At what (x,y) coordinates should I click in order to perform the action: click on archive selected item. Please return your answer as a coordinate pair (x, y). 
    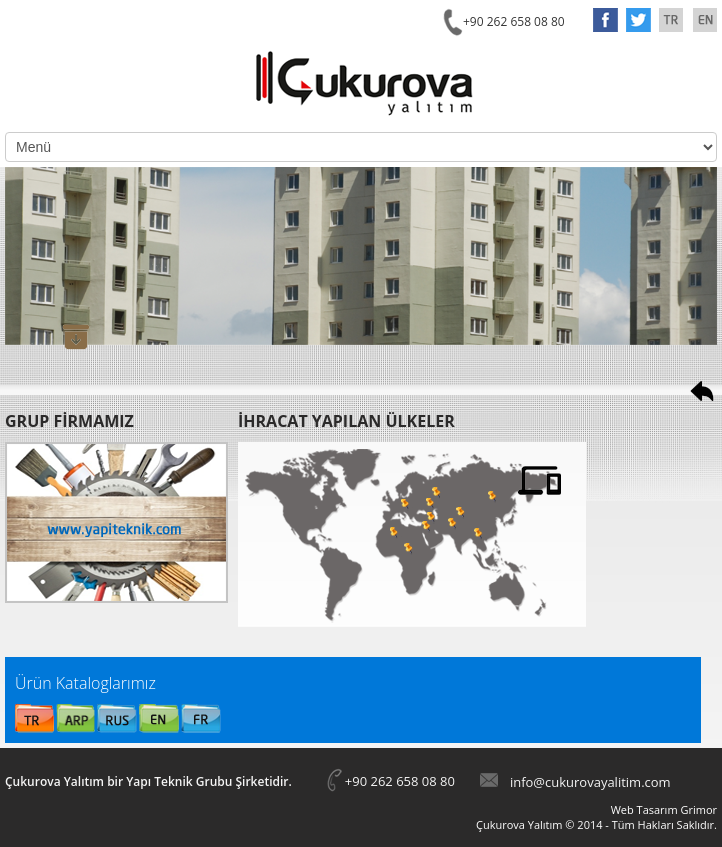
    Looking at the image, I should click on (76, 337).